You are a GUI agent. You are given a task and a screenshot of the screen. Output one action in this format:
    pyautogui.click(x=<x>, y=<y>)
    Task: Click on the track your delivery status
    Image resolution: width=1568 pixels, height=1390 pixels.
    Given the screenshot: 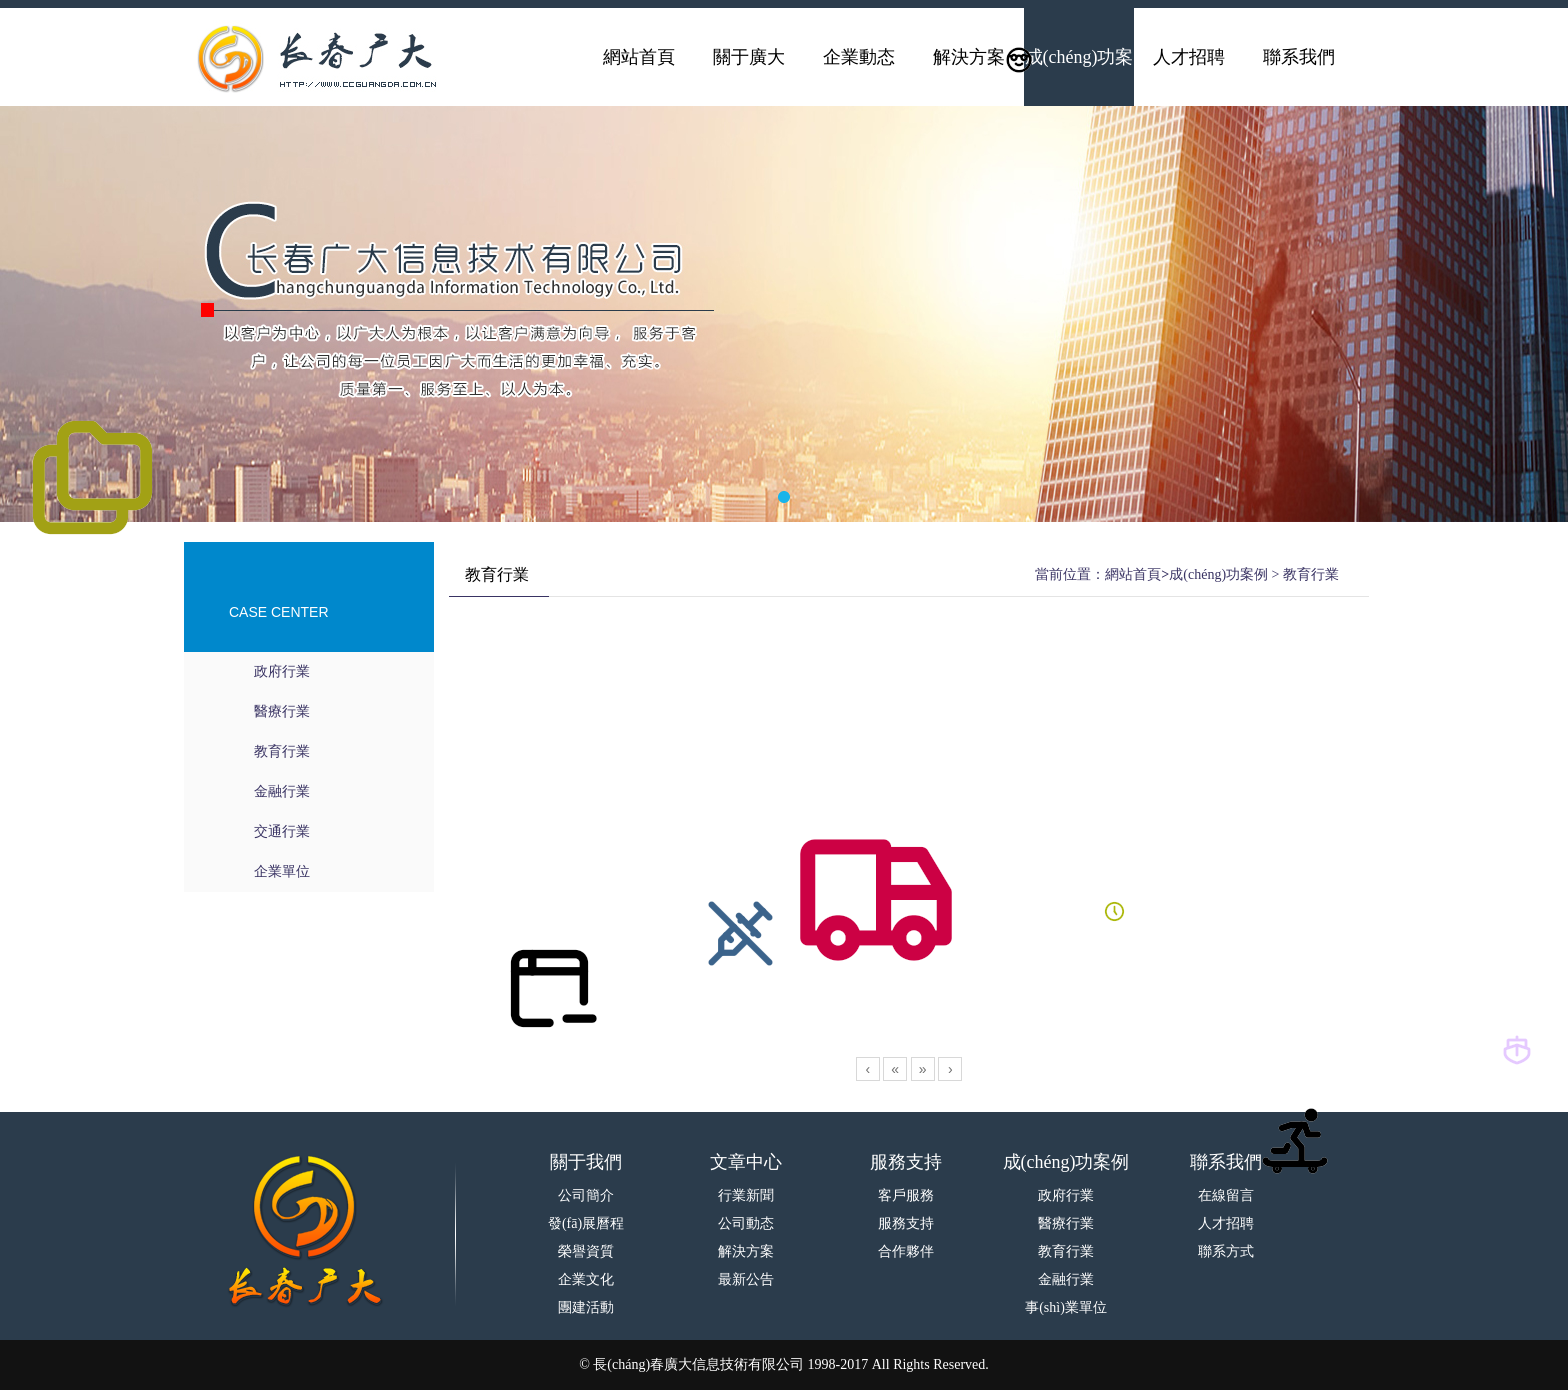 What is the action you would take?
    pyautogui.click(x=876, y=900)
    